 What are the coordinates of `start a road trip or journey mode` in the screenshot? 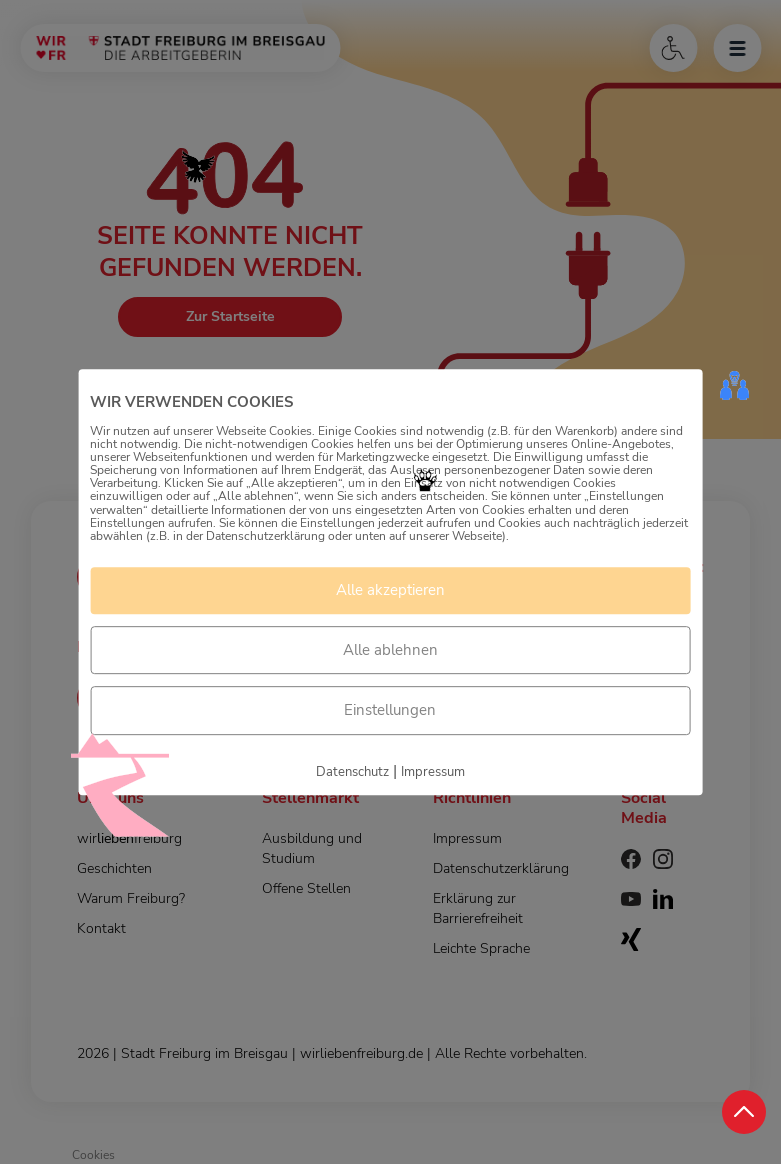 It's located at (120, 785).